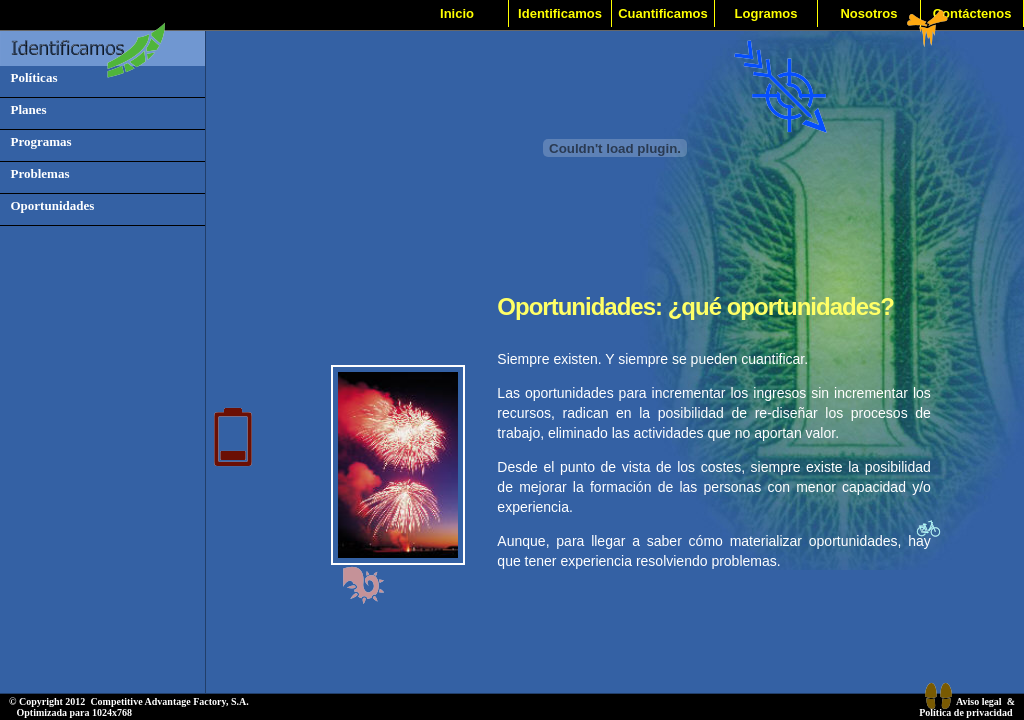 The image size is (1024, 720). What do you see at coordinates (927, 28) in the screenshot?
I see `activate a life-drain or vampiric ability` at bounding box center [927, 28].